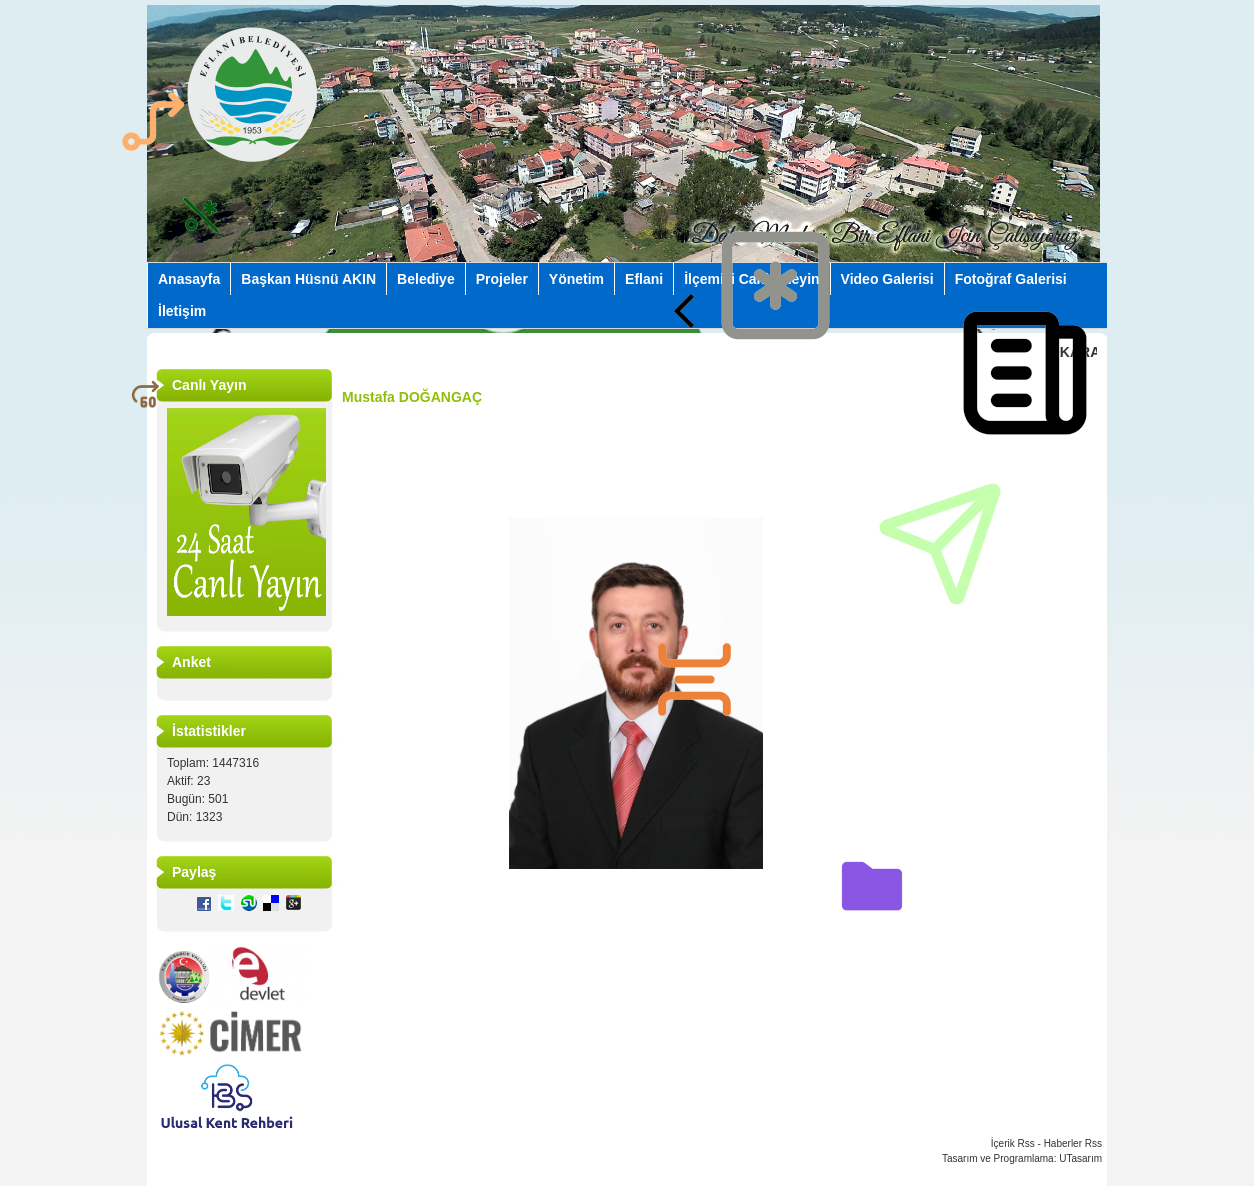 This screenshot has height=1186, width=1254. What do you see at coordinates (694, 679) in the screenshot?
I see `adjust vertical spacing between elements` at bounding box center [694, 679].